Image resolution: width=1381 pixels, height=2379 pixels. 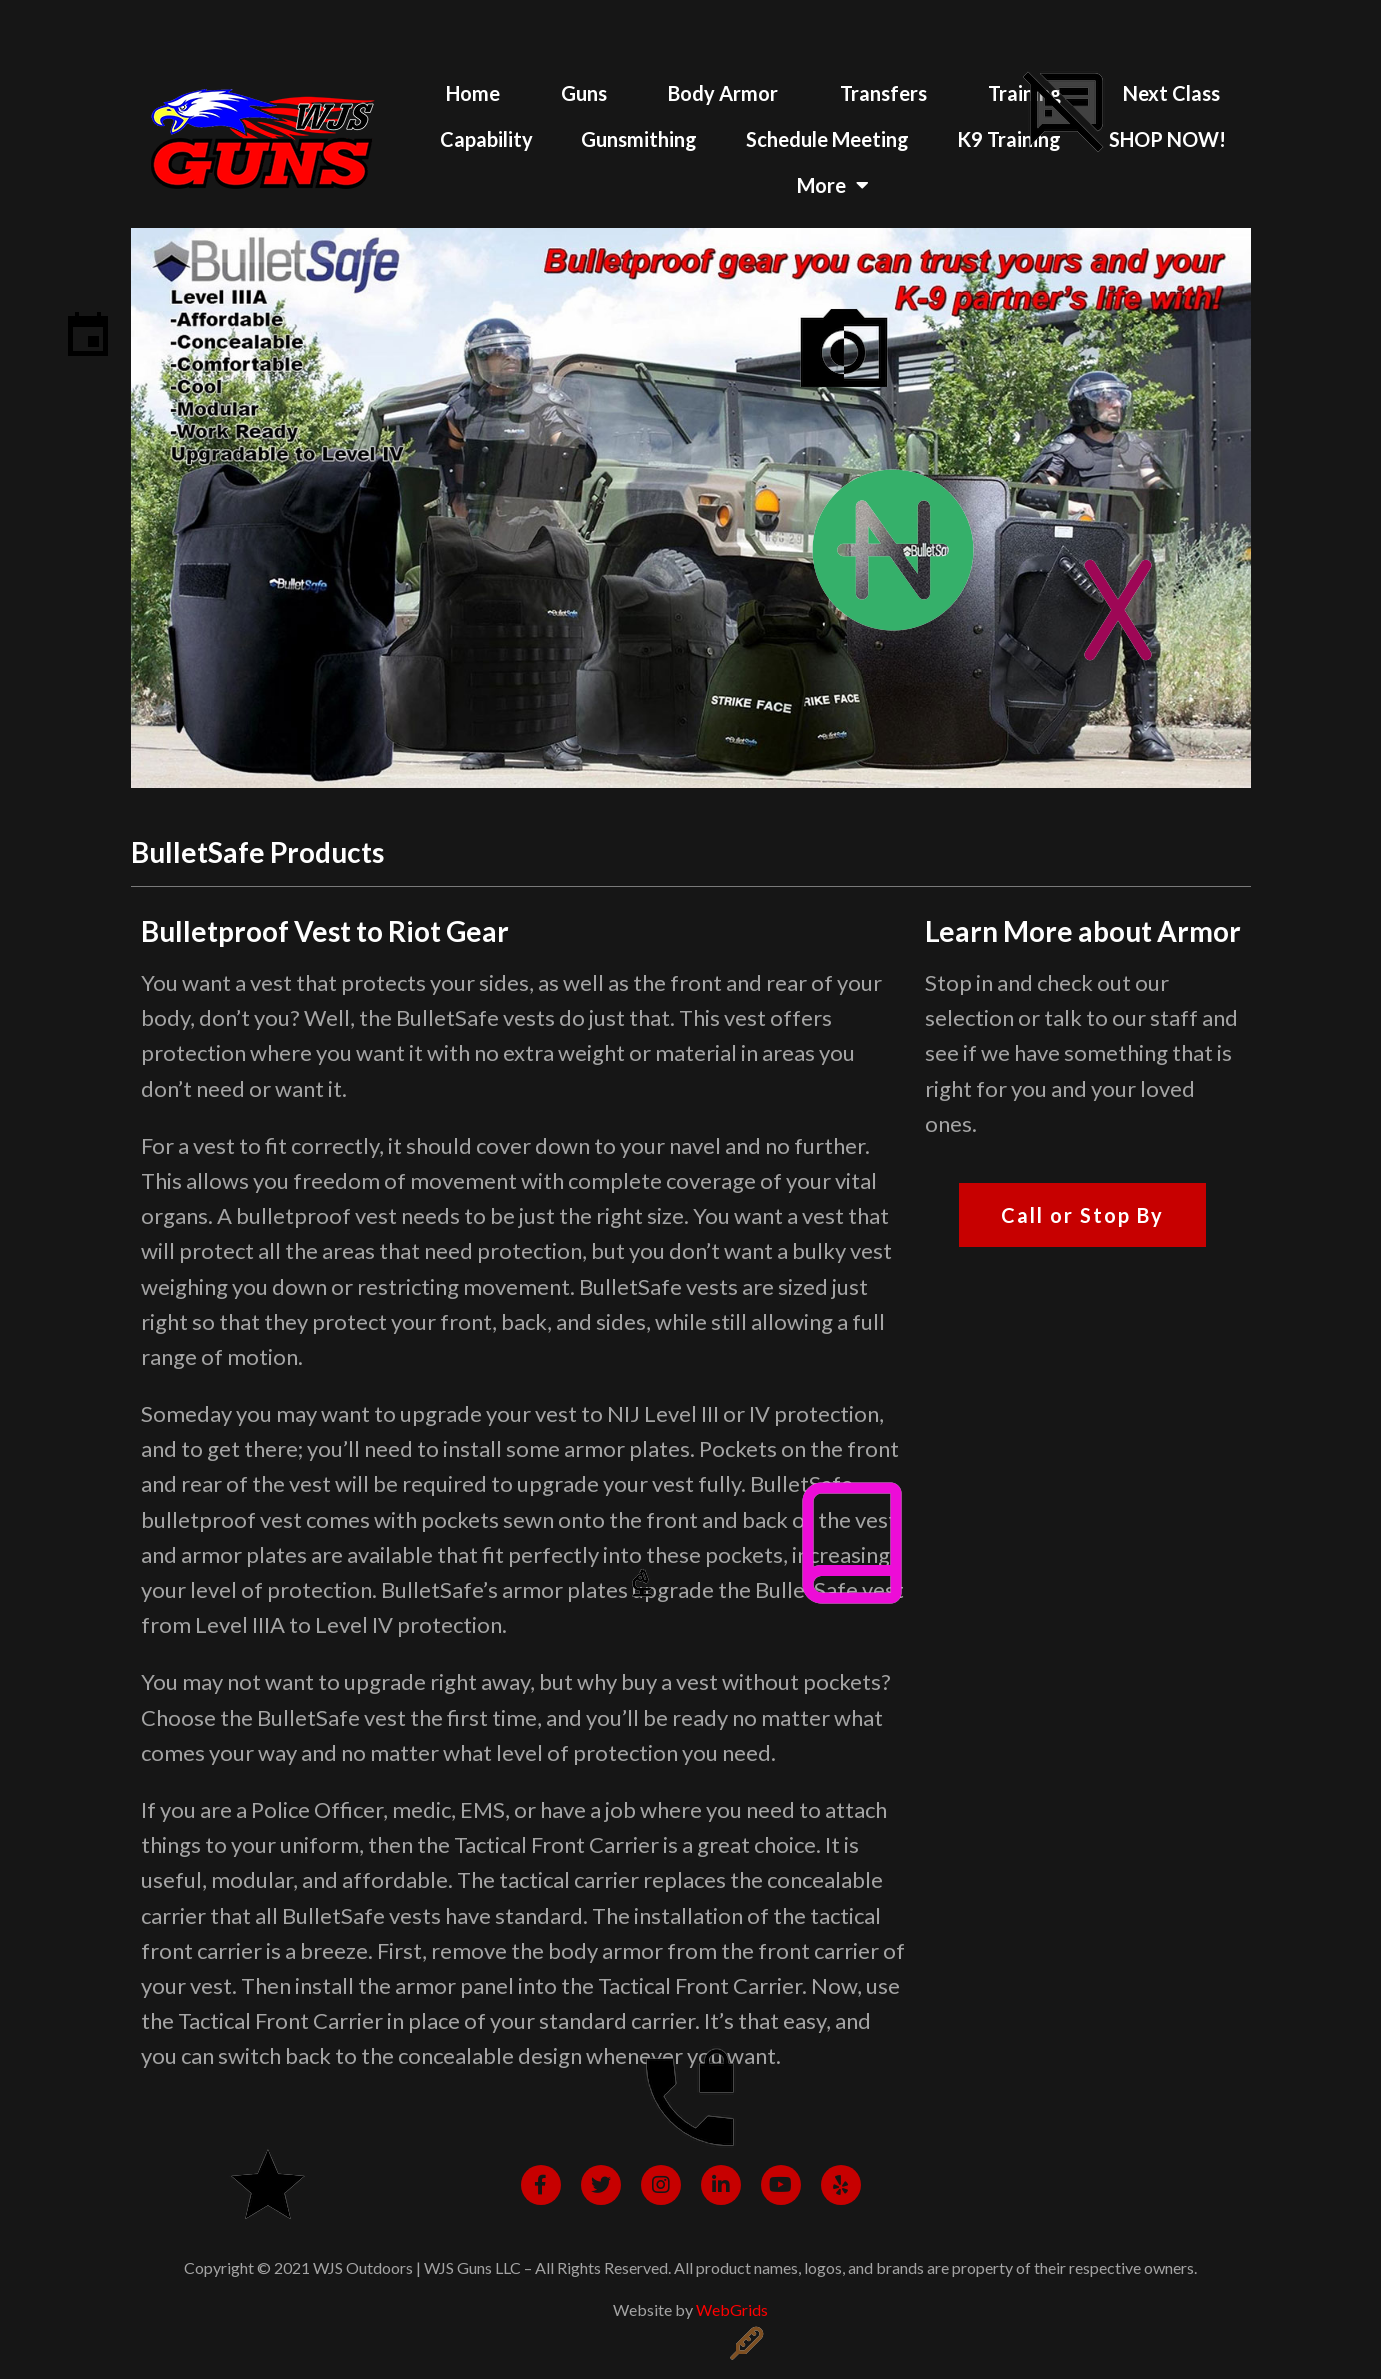 I want to click on apply black and white filter to photo, so click(x=844, y=348).